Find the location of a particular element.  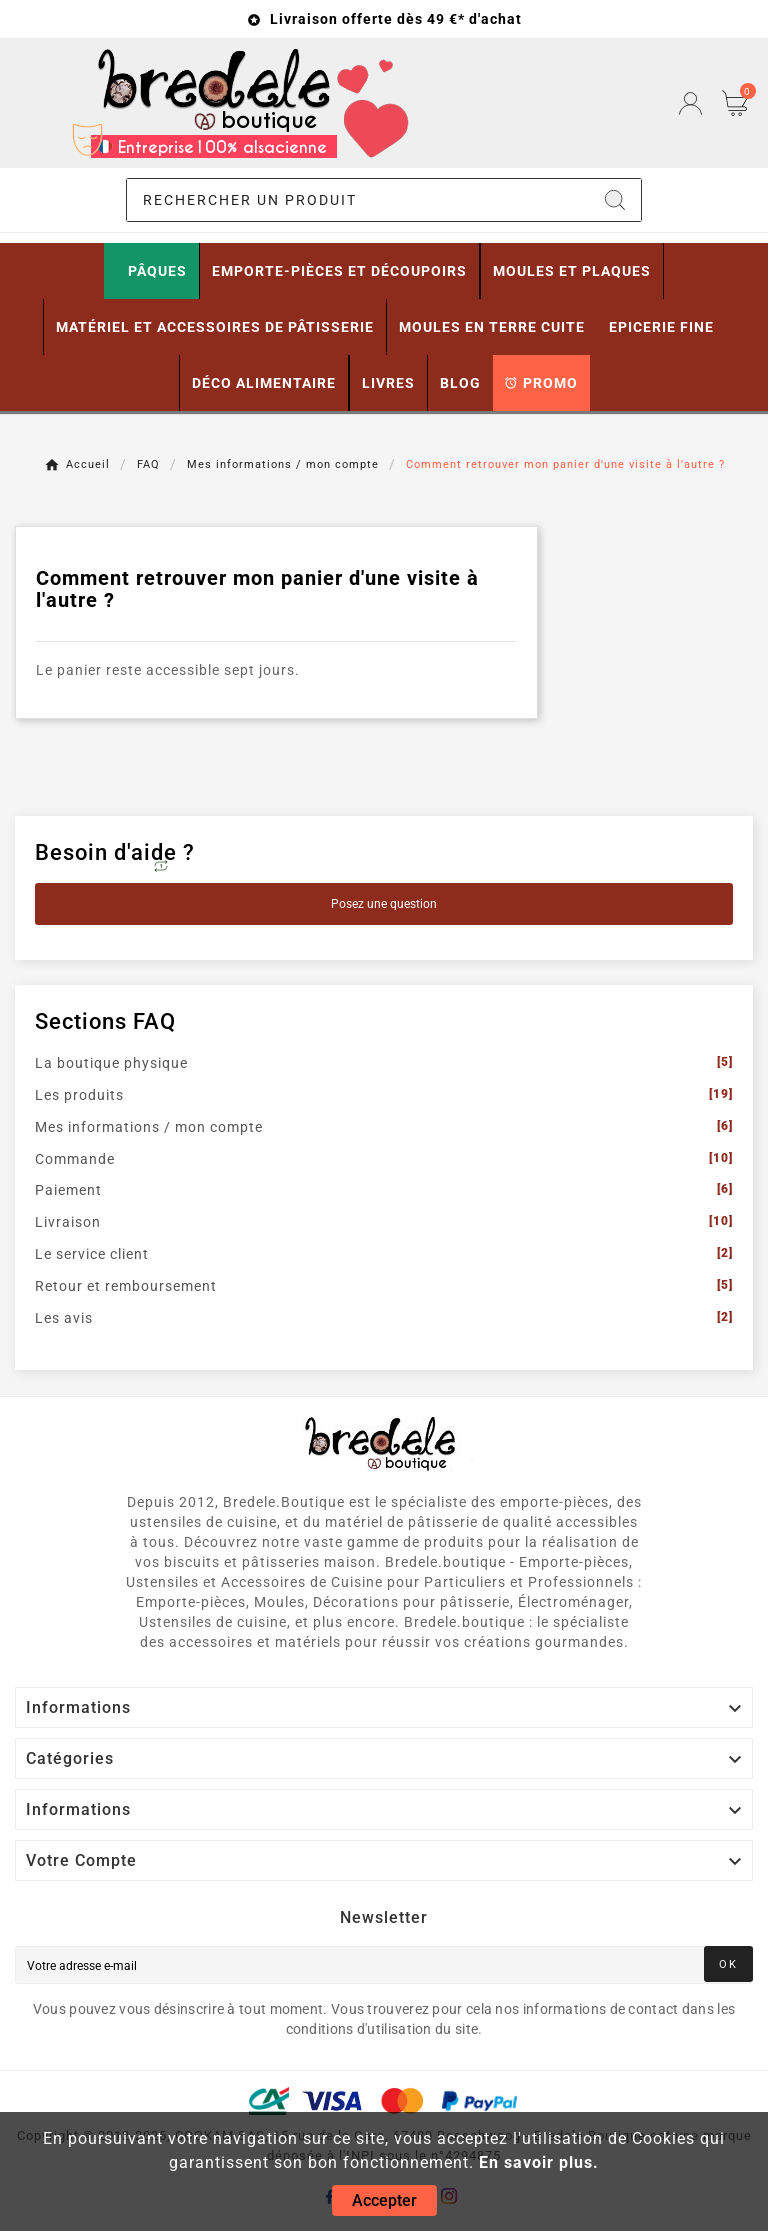

repeat current track once is located at coordinates (161, 866).